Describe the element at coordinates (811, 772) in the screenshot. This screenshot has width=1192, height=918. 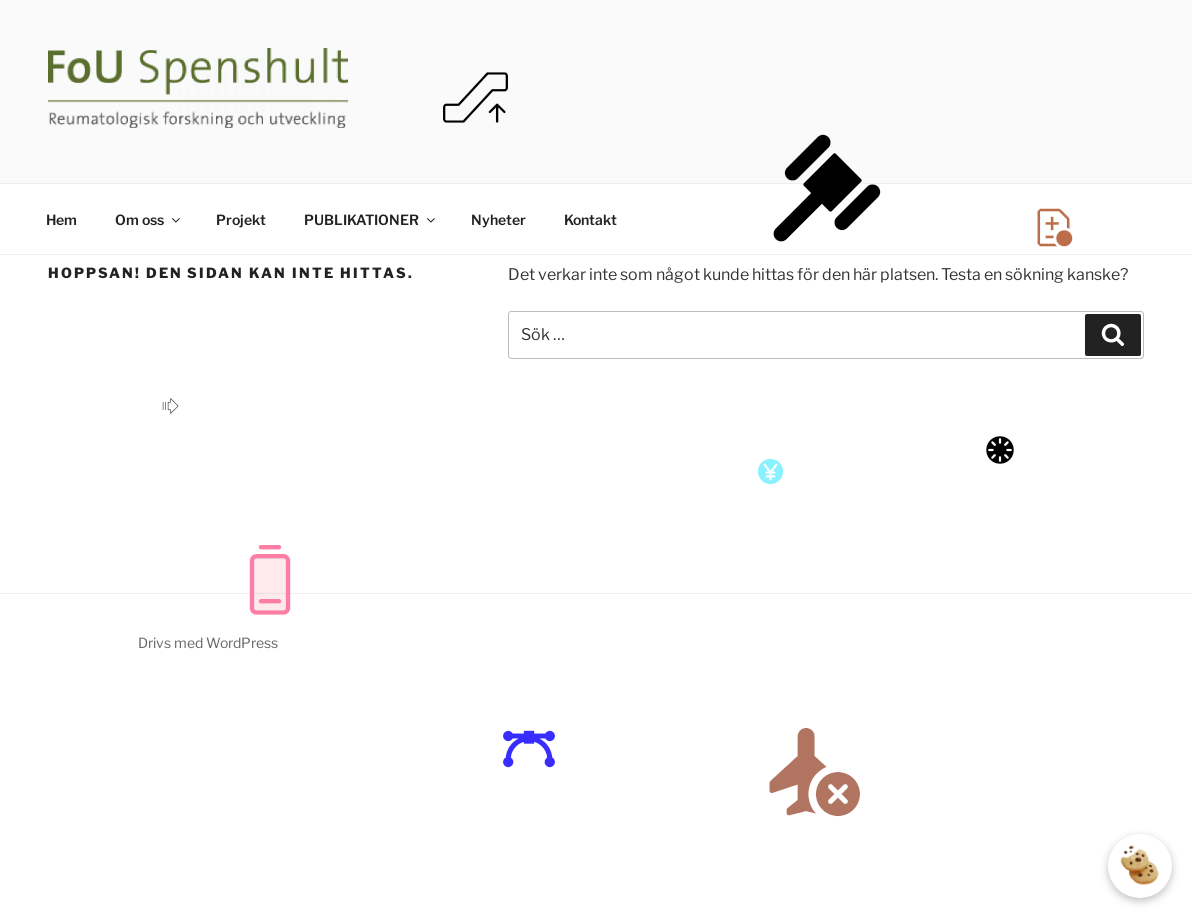
I see `cancel flight booking` at that location.